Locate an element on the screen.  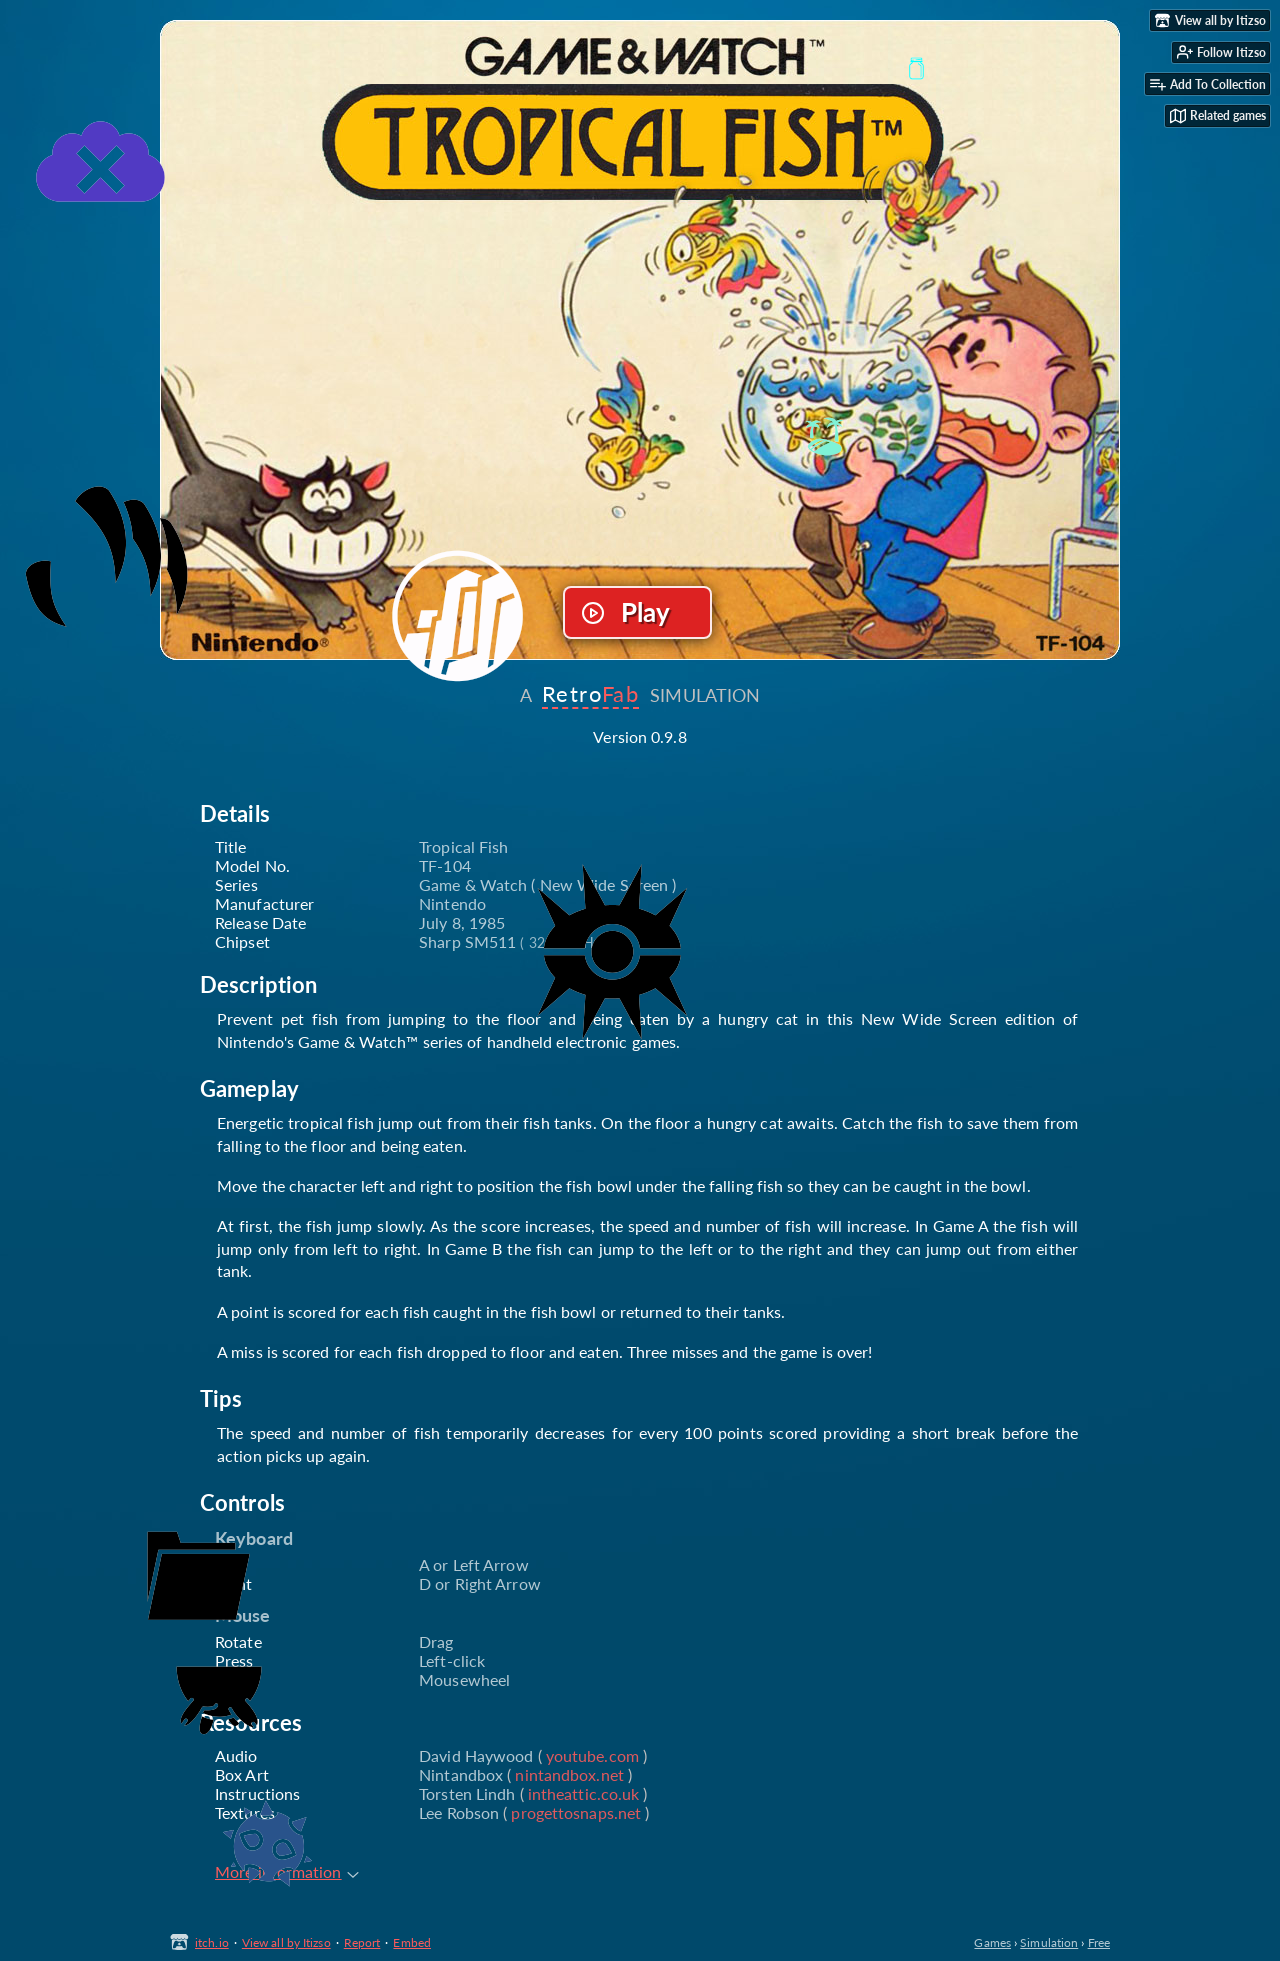
indicates a toxic or hazardous area in gameplay is located at coordinates (100, 161).